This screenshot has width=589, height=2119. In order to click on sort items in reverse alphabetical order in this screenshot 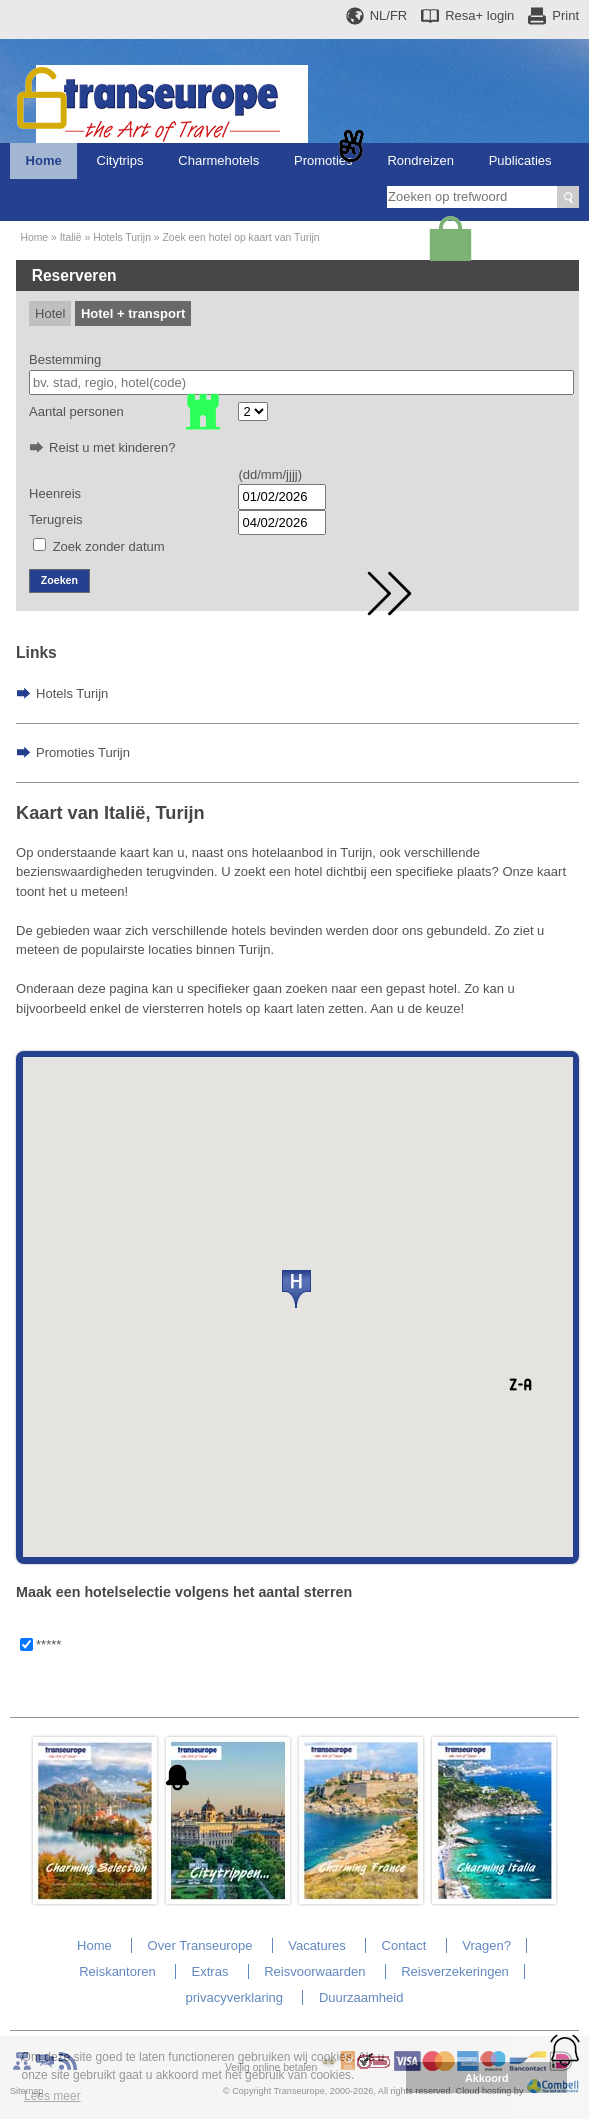, I will do `click(520, 1384)`.